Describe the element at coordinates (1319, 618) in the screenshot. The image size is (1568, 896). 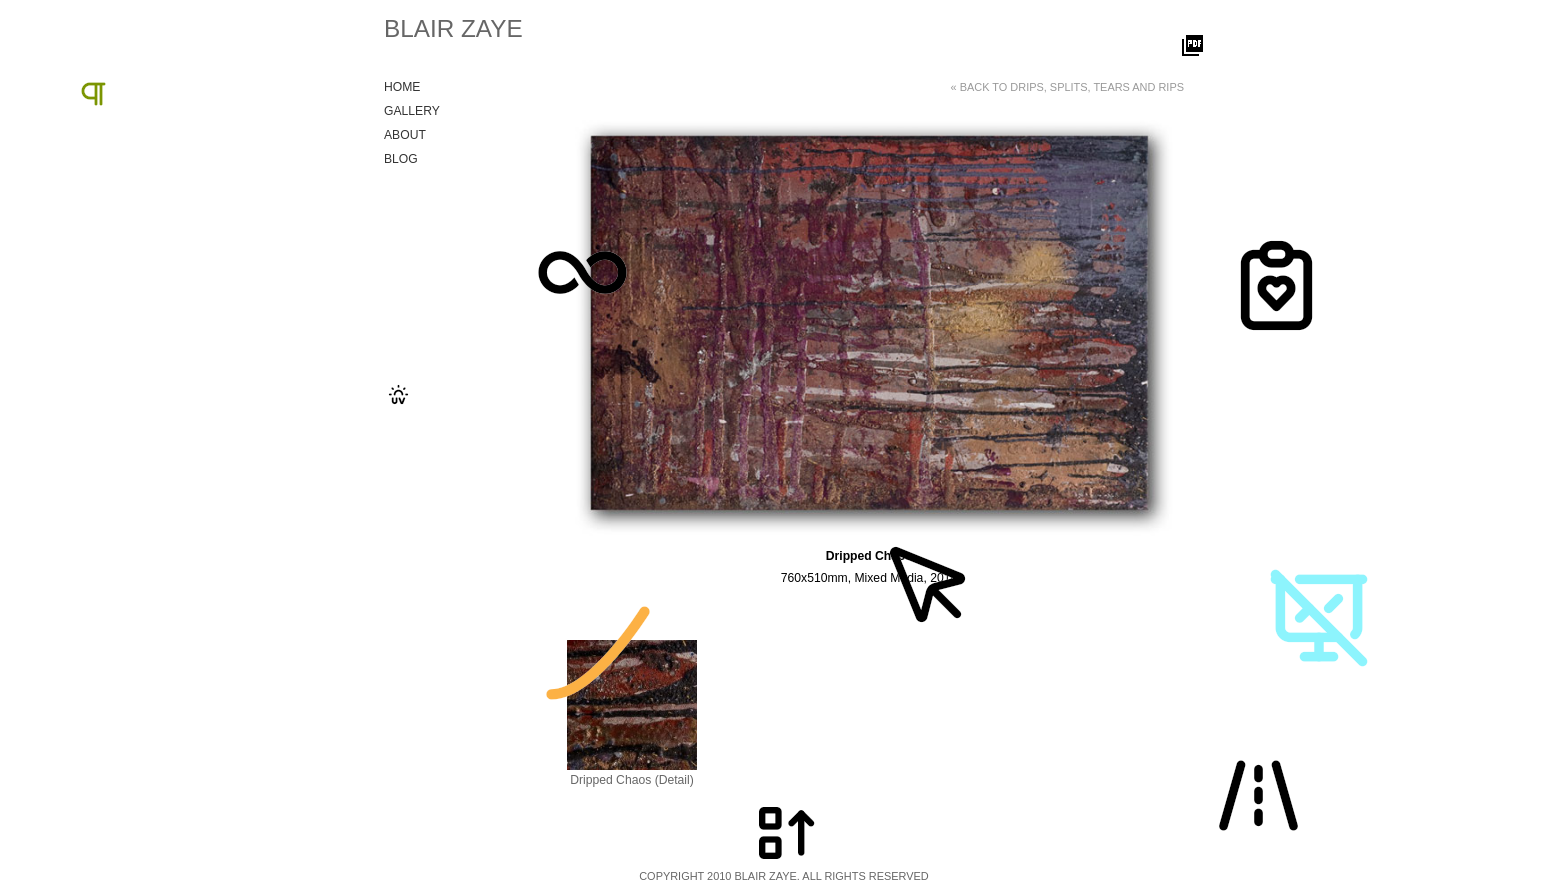
I see `stop screen sharing or presentation mode` at that location.